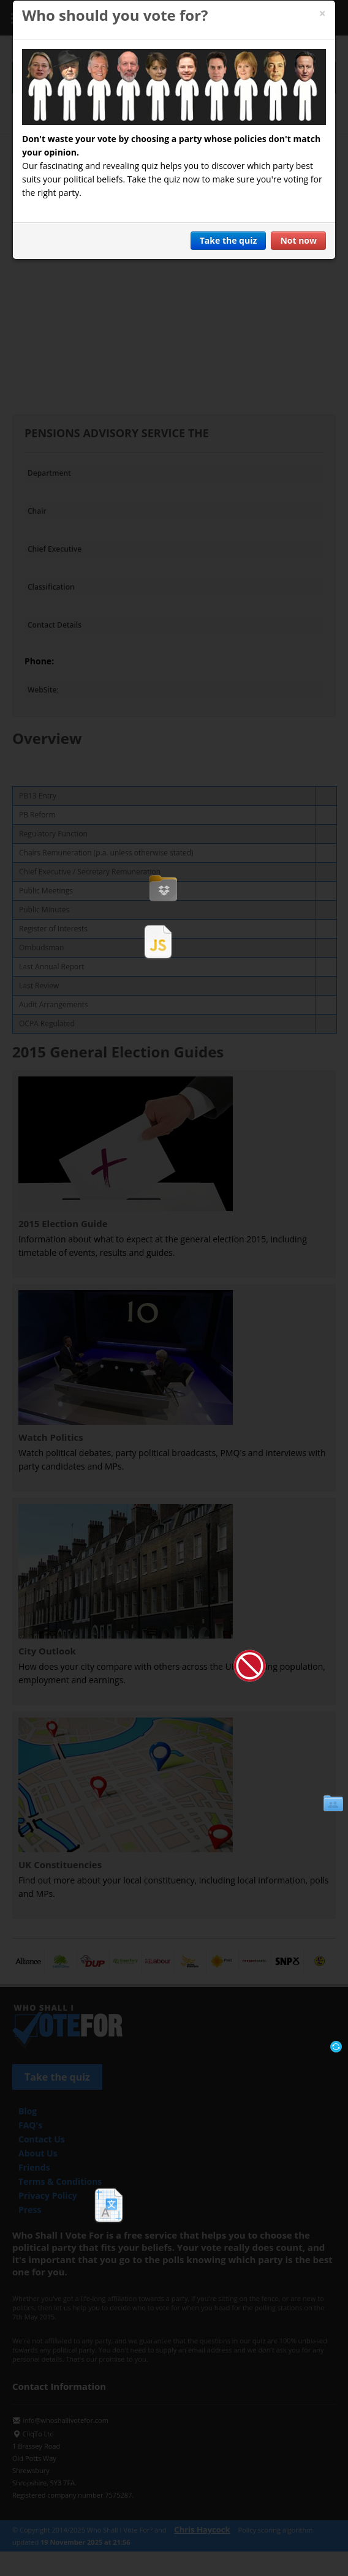 The height and width of the screenshot is (2576, 348). Describe the element at coordinates (249, 1665) in the screenshot. I see `delete selected email message` at that location.